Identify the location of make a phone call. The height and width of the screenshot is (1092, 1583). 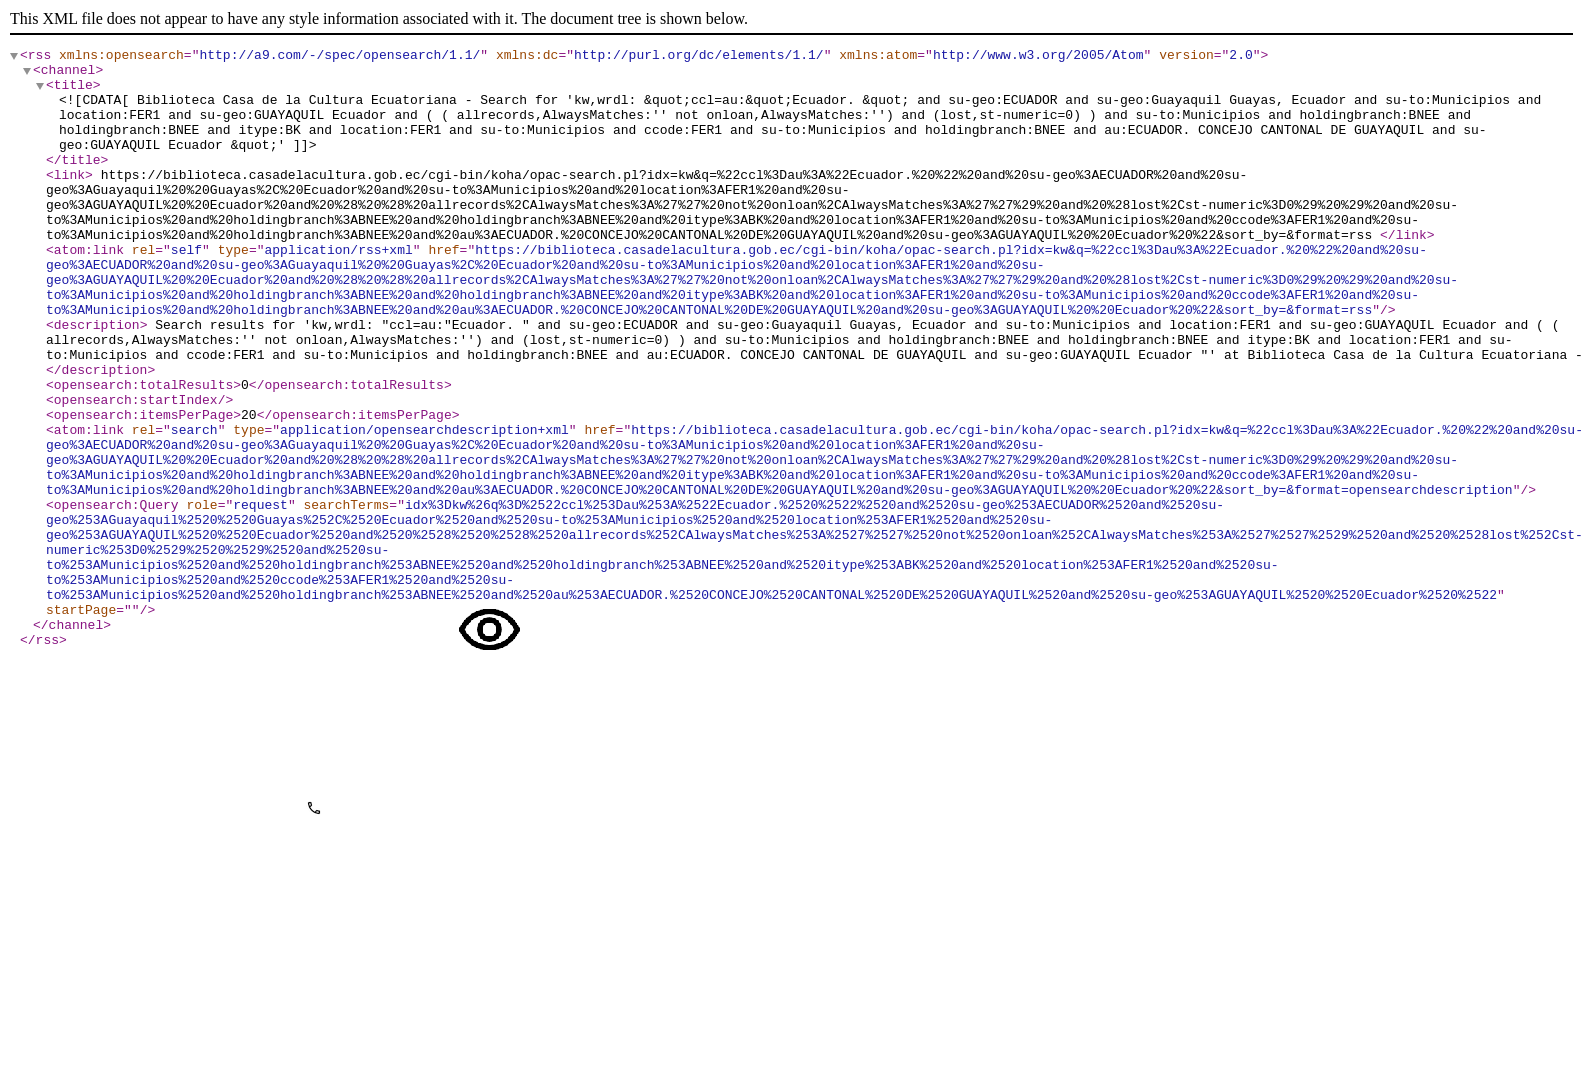
(314, 808).